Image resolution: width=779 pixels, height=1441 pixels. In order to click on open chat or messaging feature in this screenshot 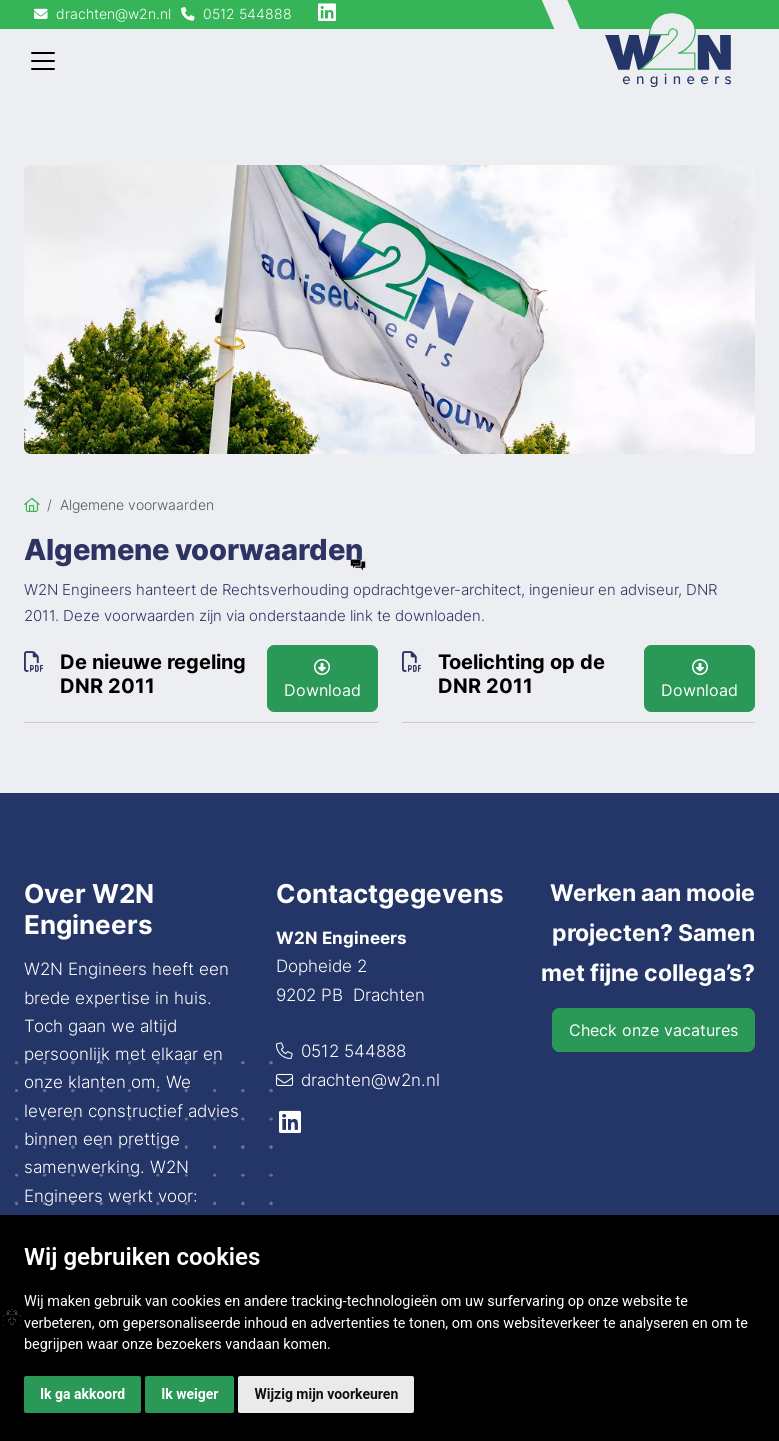, I will do `click(358, 565)`.